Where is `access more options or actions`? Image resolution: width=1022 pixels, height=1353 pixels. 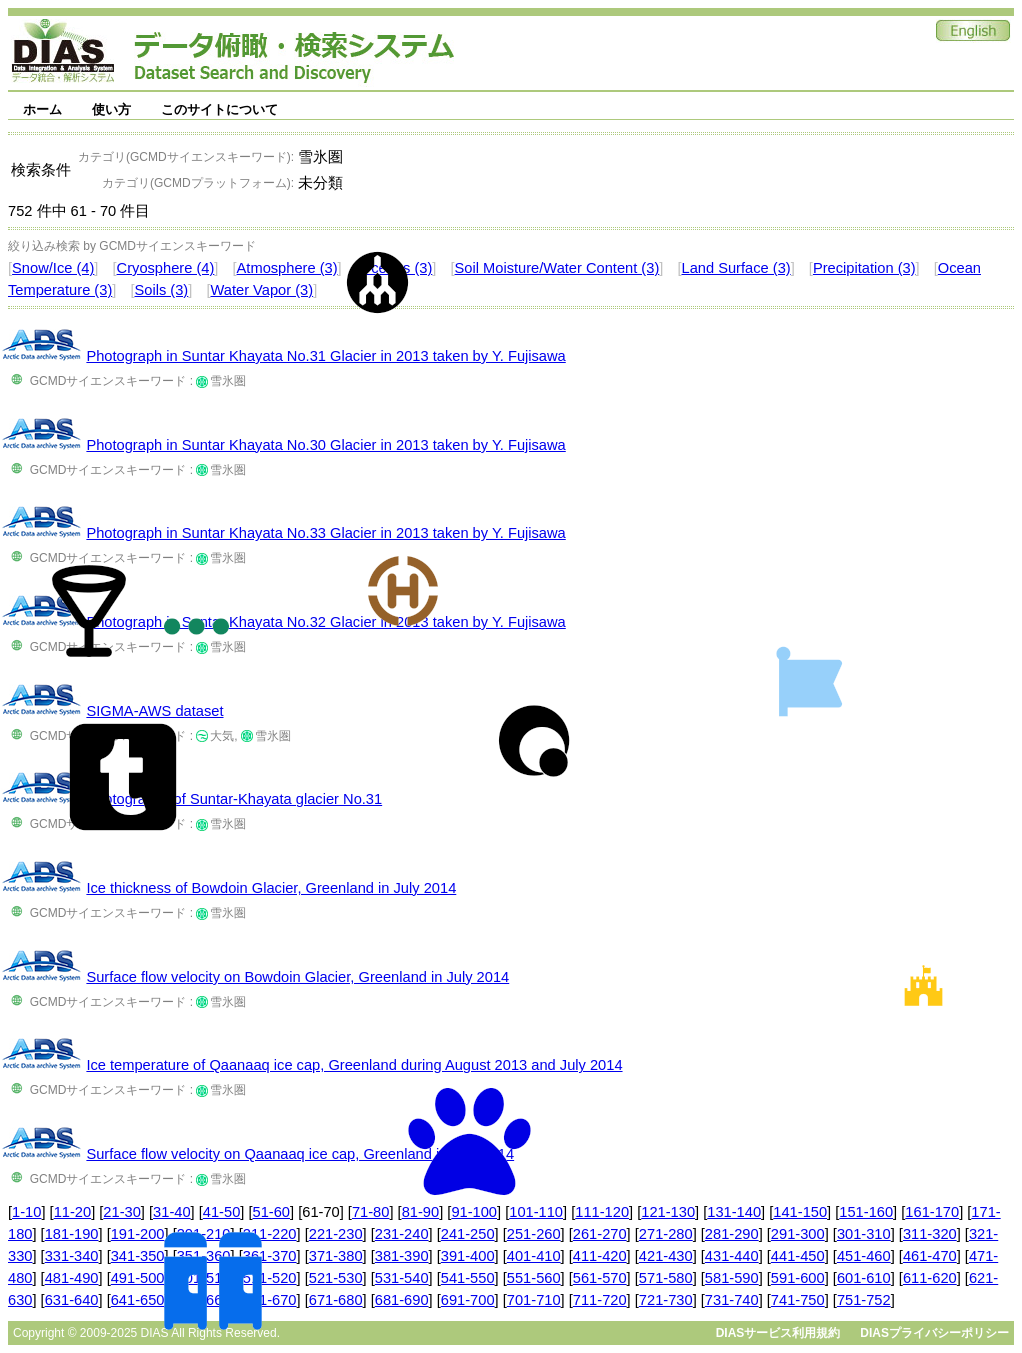 access more options or actions is located at coordinates (196, 626).